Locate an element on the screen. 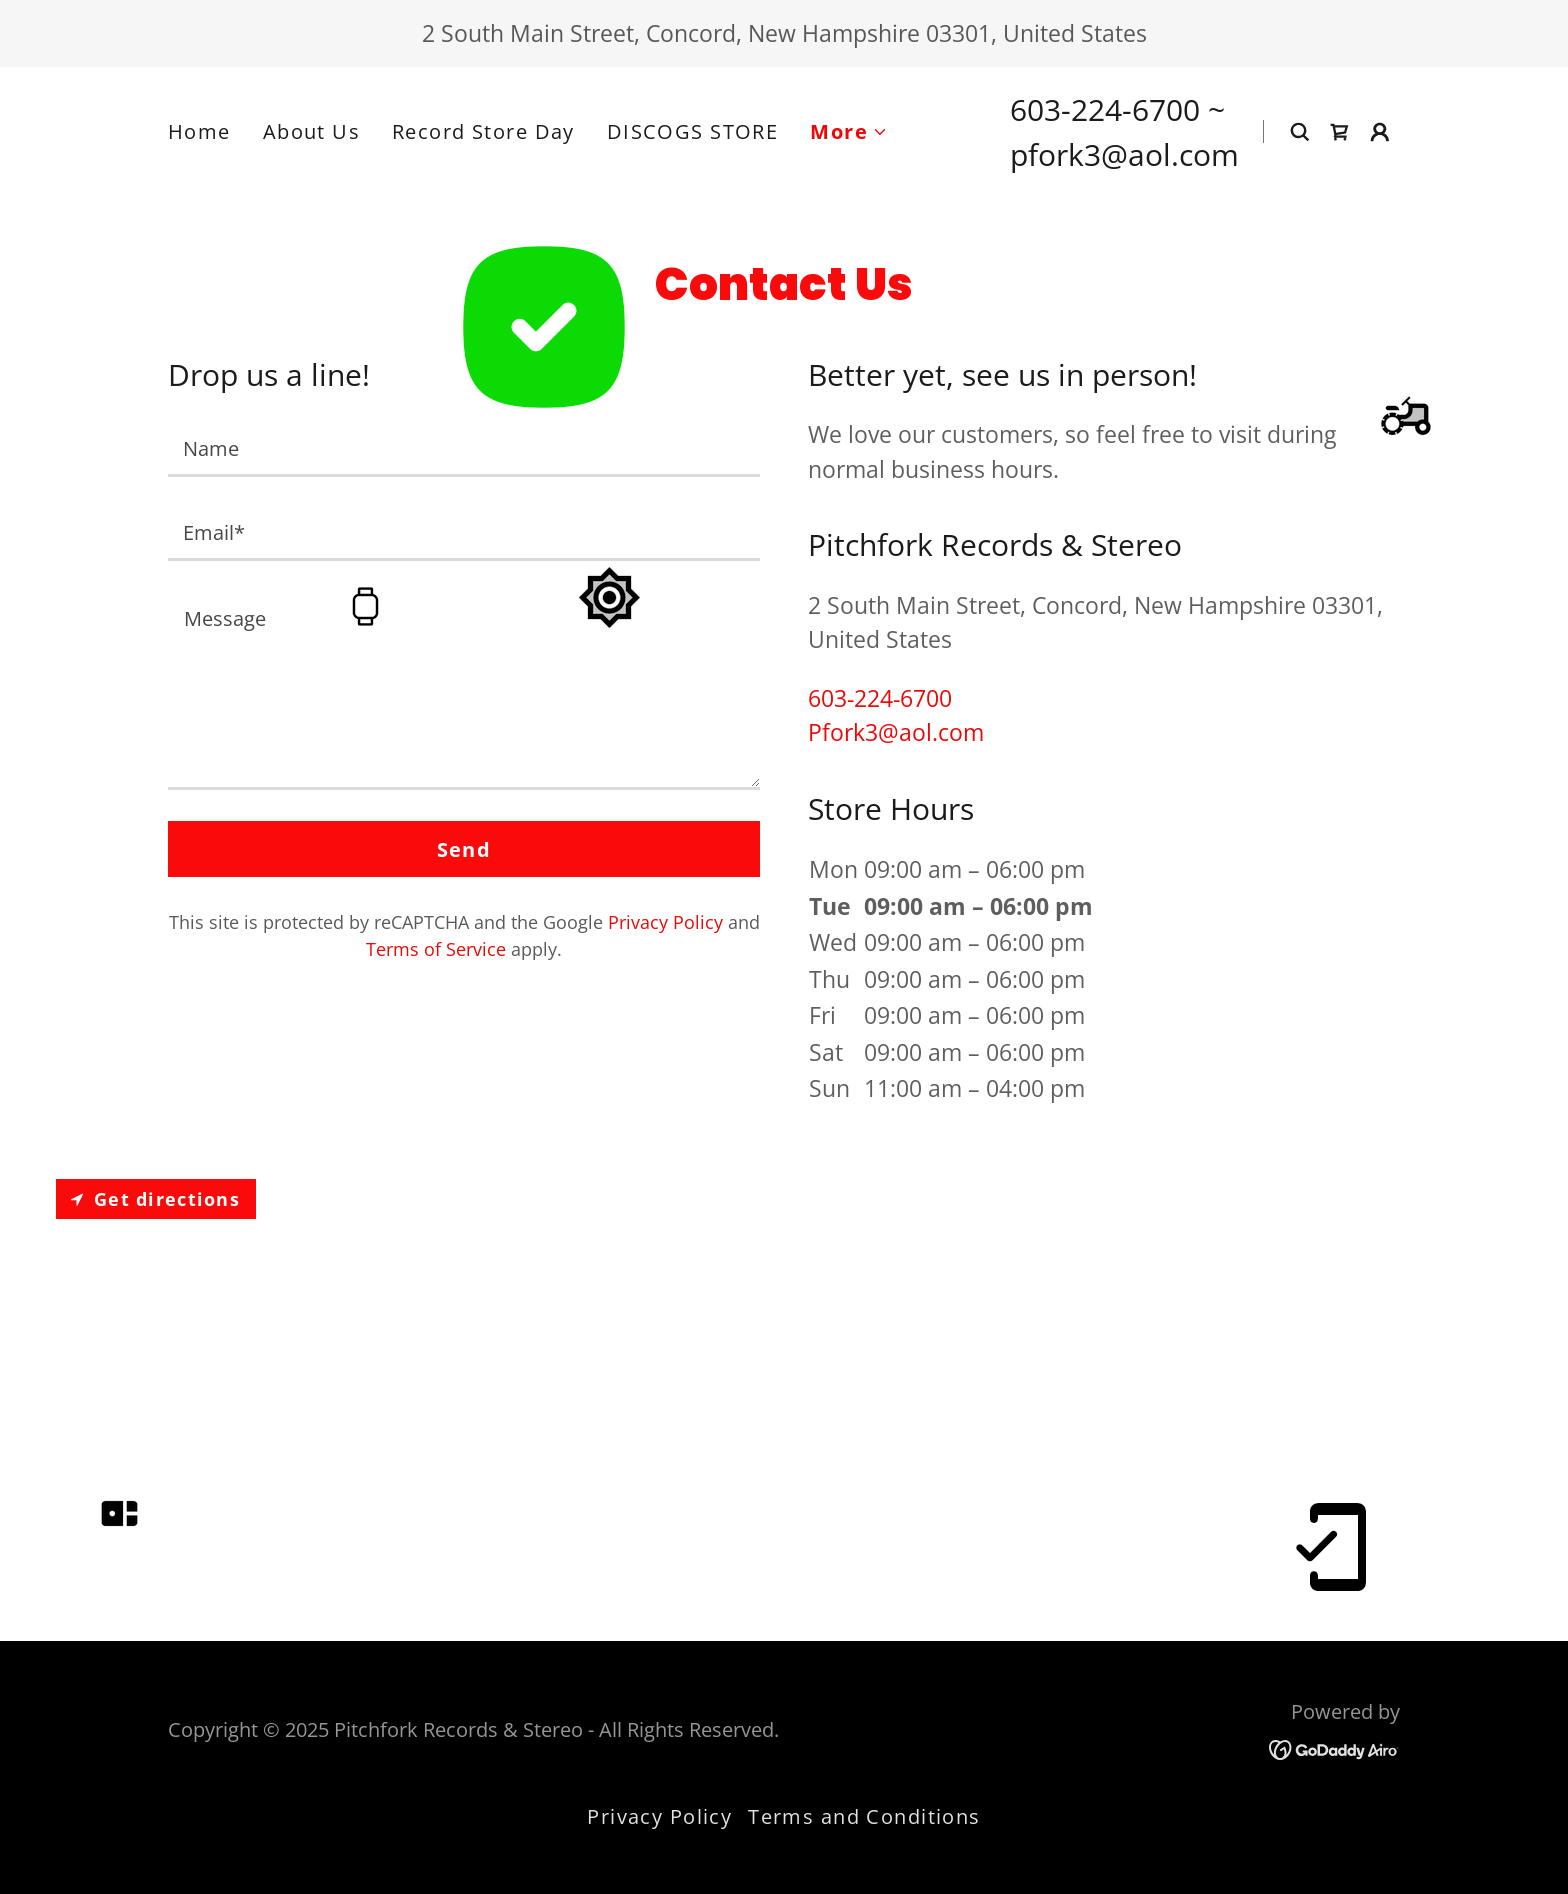  increase screen brightness is located at coordinates (609, 597).